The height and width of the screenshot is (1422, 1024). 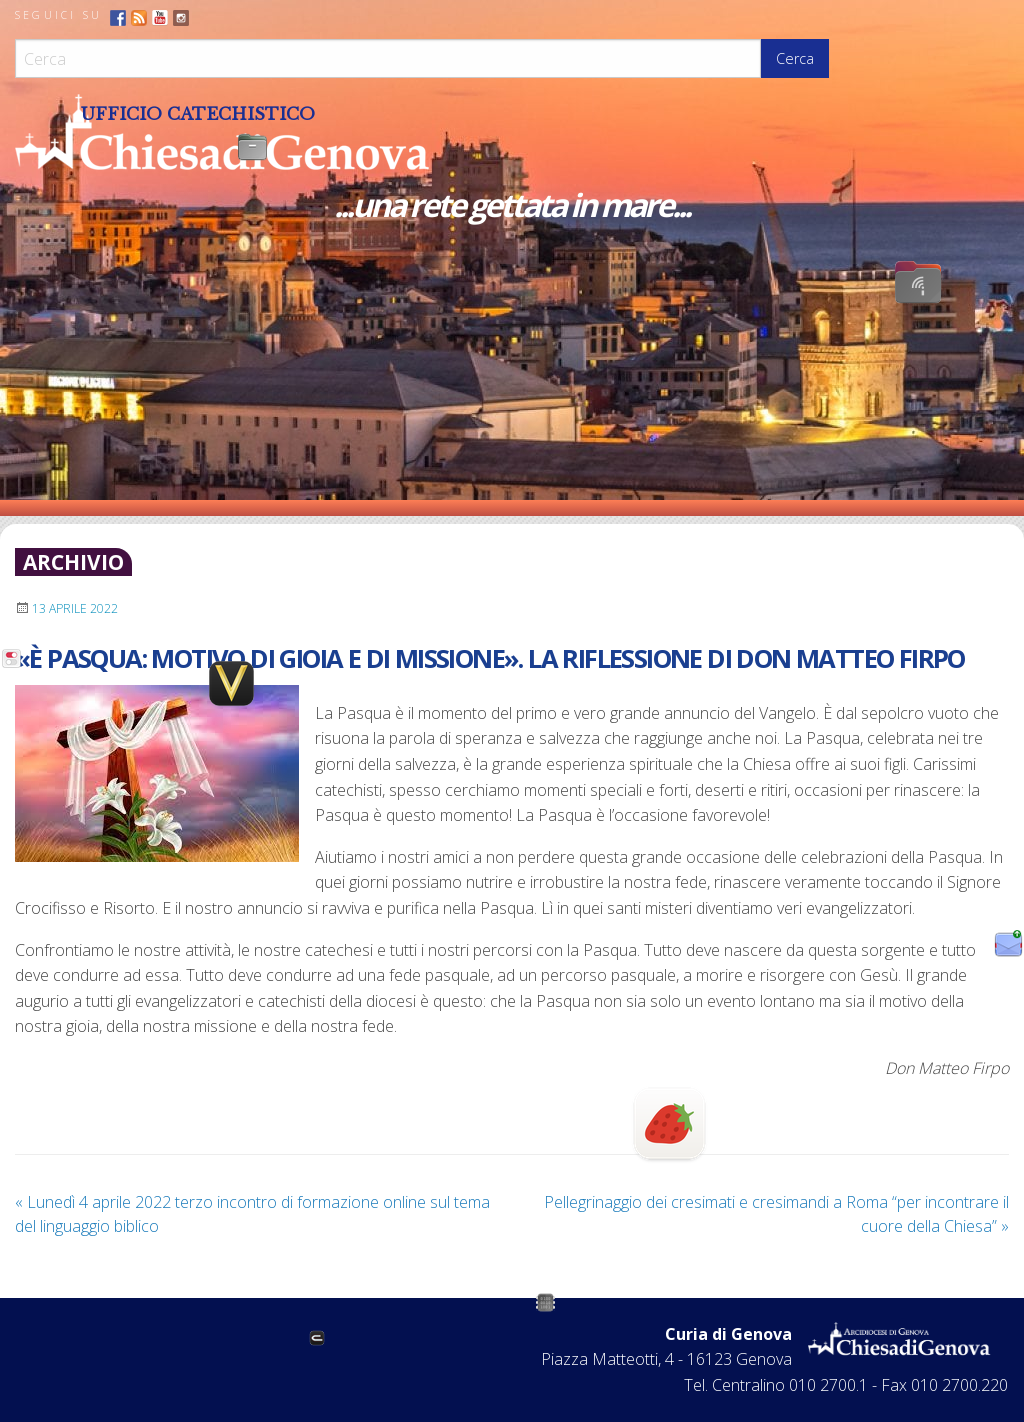 What do you see at coordinates (231, 683) in the screenshot?
I see `launch Civilization V game` at bounding box center [231, 683].